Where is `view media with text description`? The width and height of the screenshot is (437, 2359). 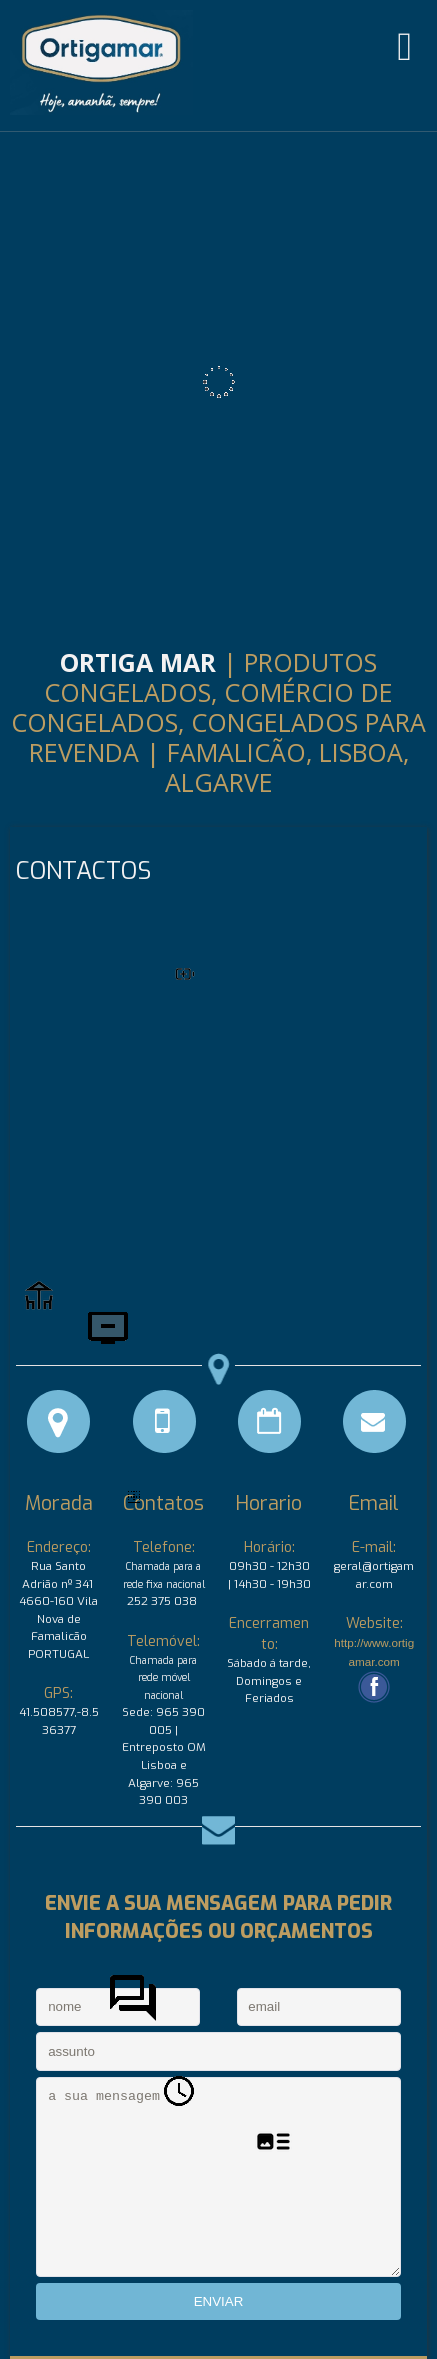 view media with text description is located at coordinates (273, 2141).